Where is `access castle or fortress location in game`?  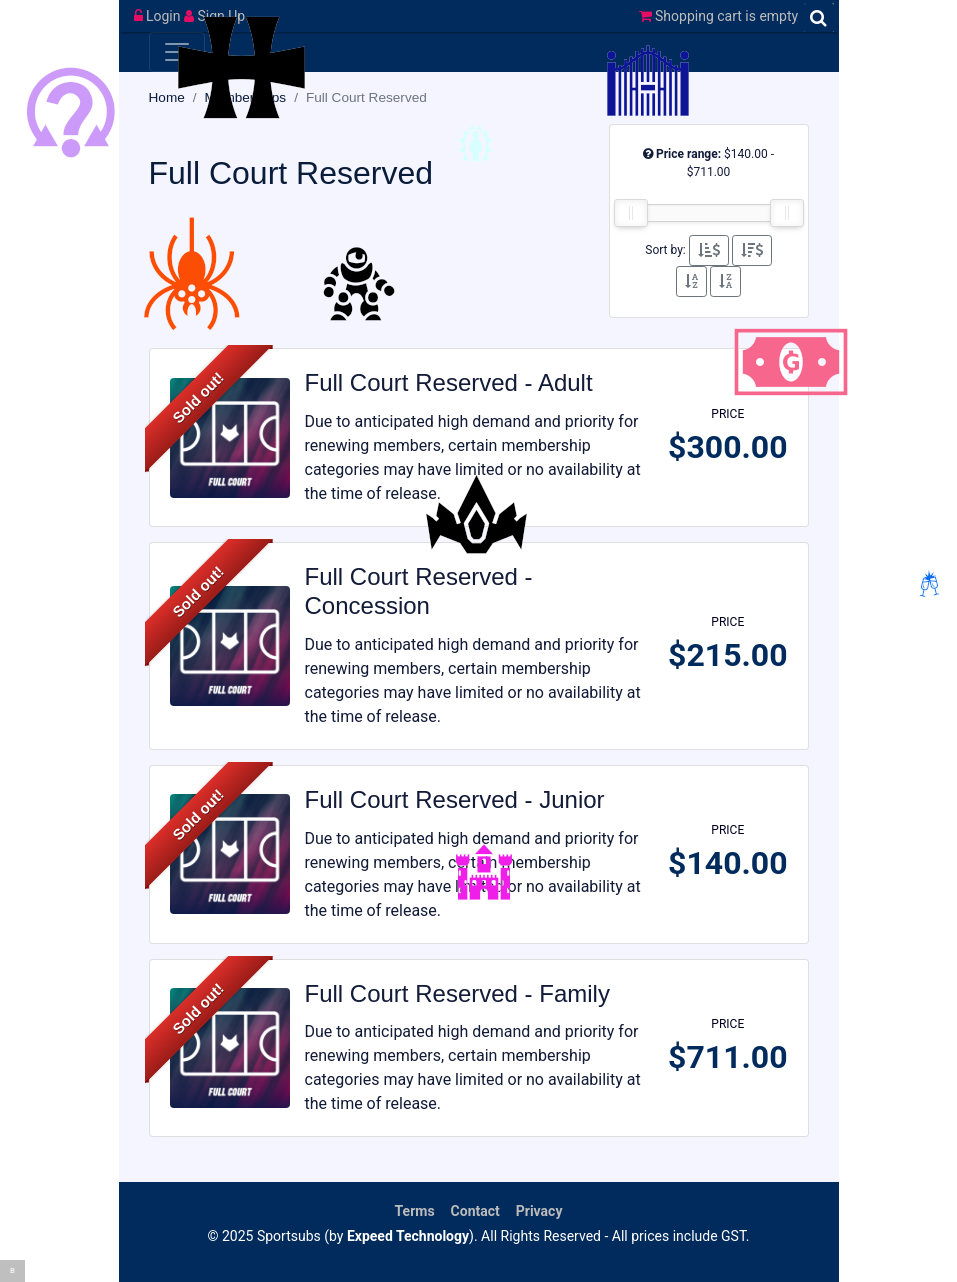
access castle or fortress location in game is located at coordinates (484, 872).